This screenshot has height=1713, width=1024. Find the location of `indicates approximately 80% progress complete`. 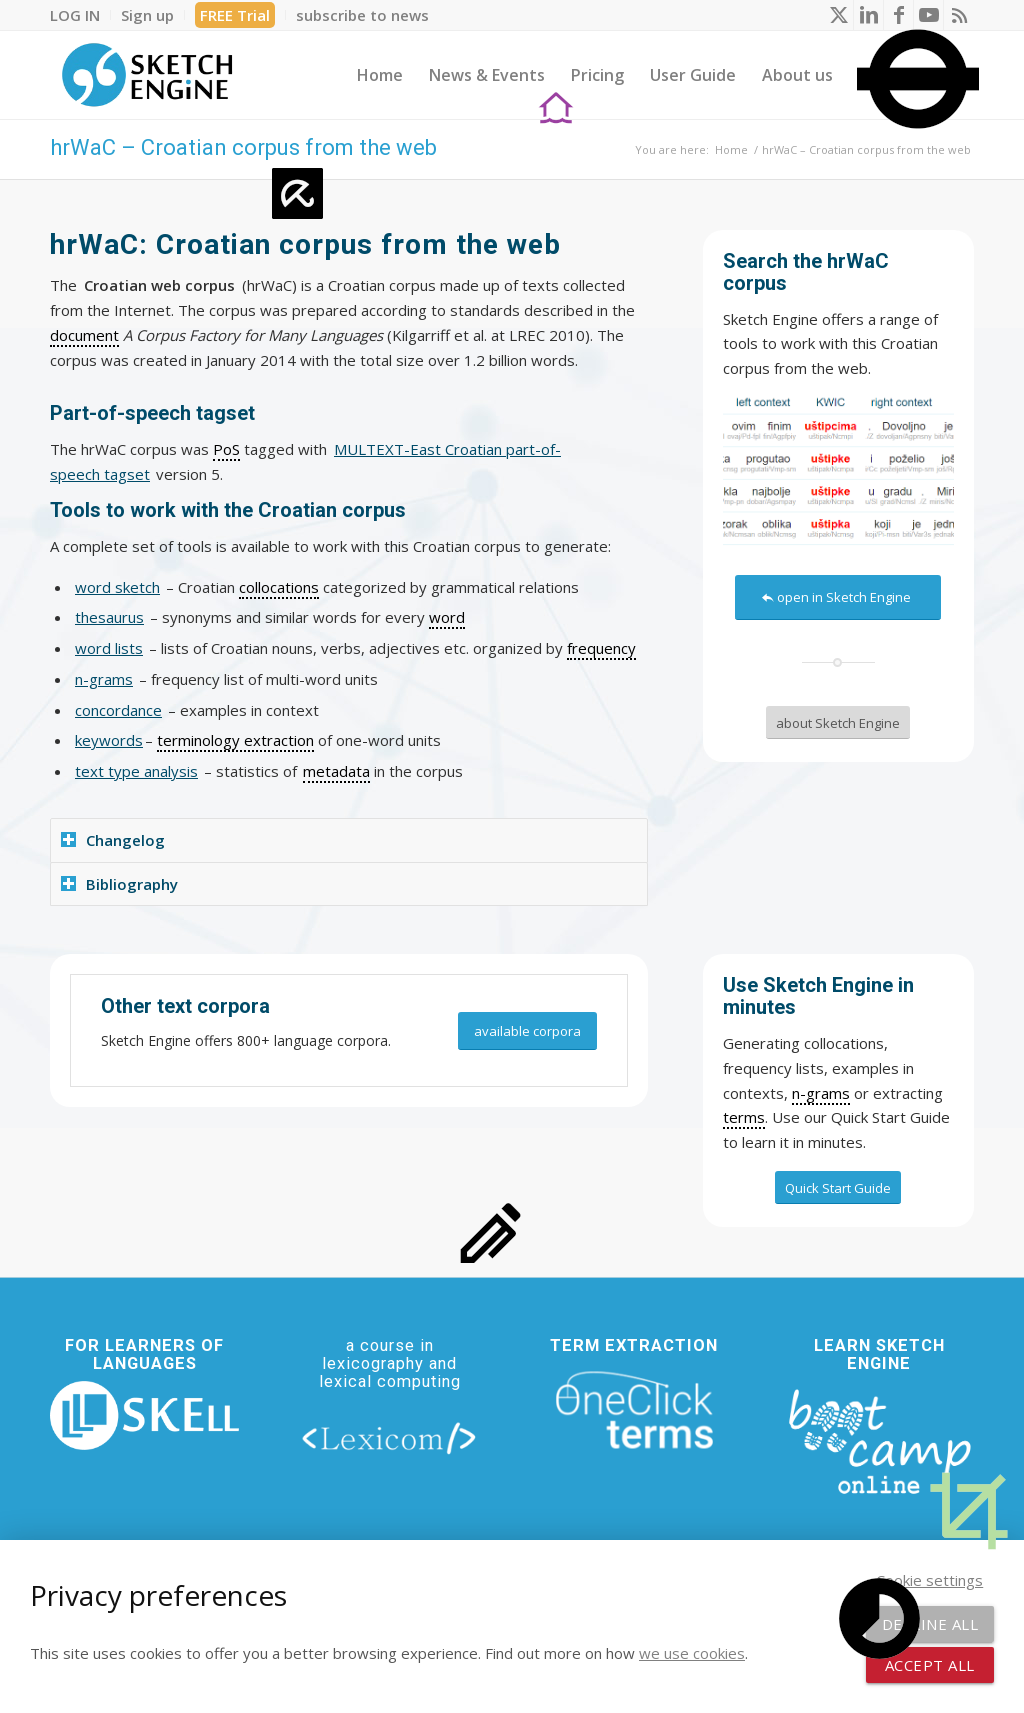

indicates approximately 80% progress complete is located at coordinates (879, 1618).